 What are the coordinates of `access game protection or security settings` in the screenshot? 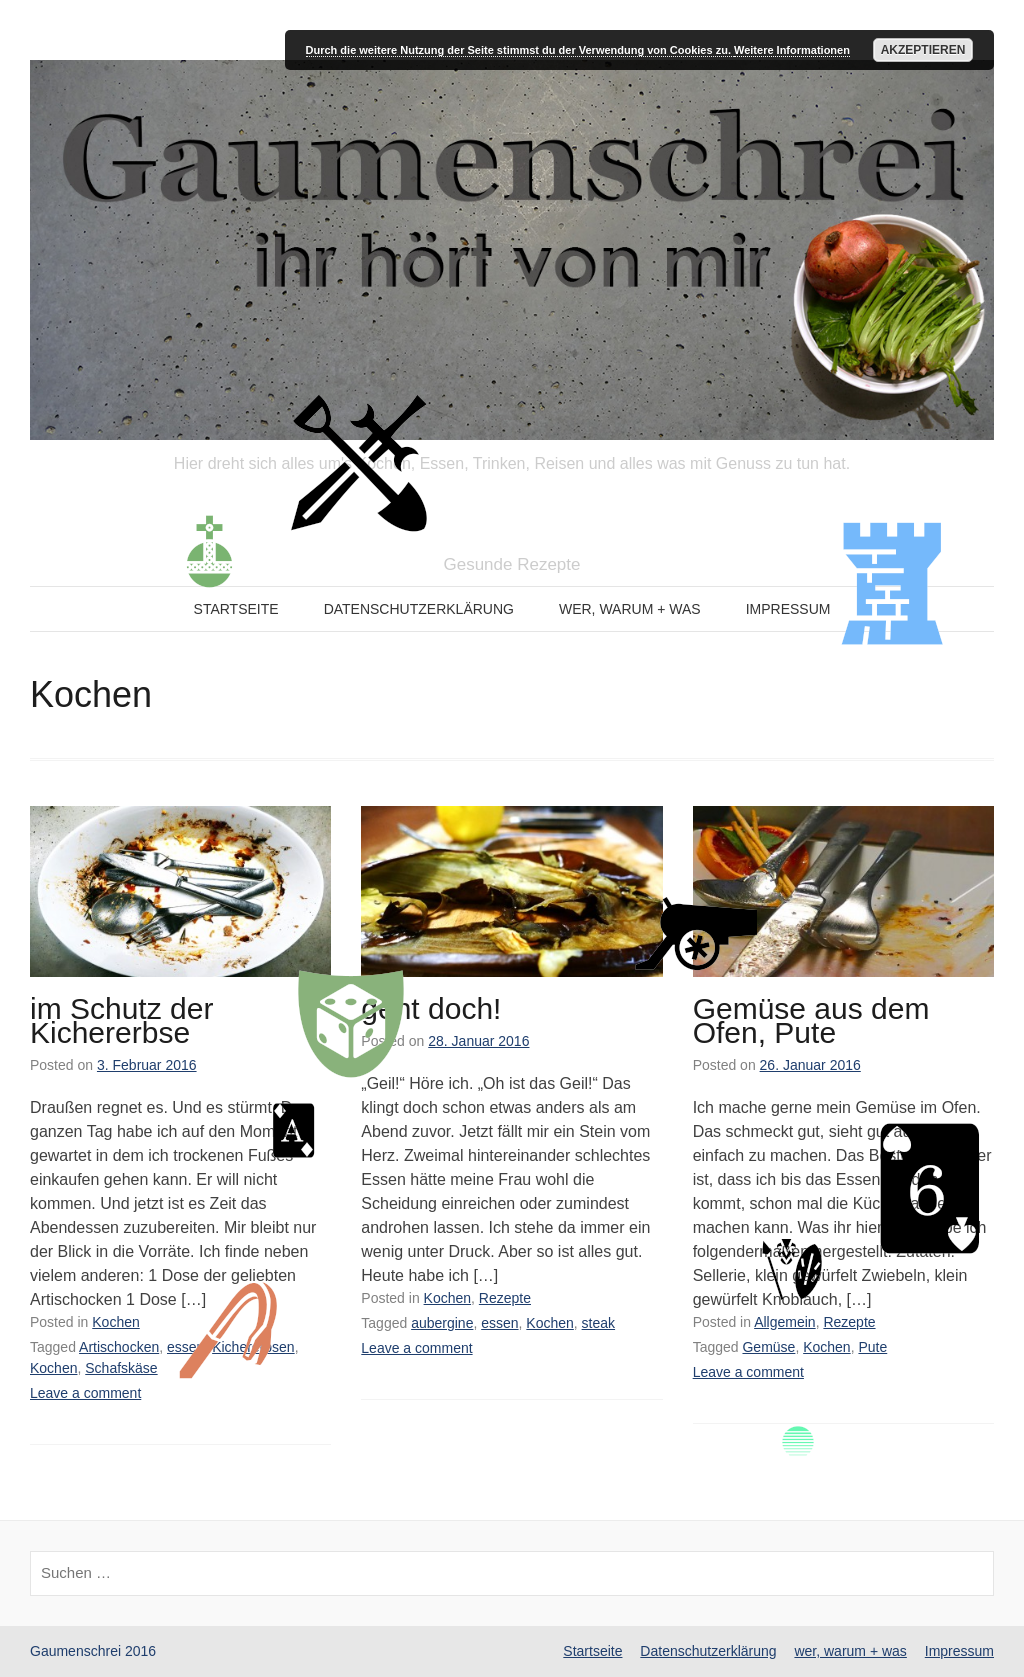 It's located at (351, 1024).